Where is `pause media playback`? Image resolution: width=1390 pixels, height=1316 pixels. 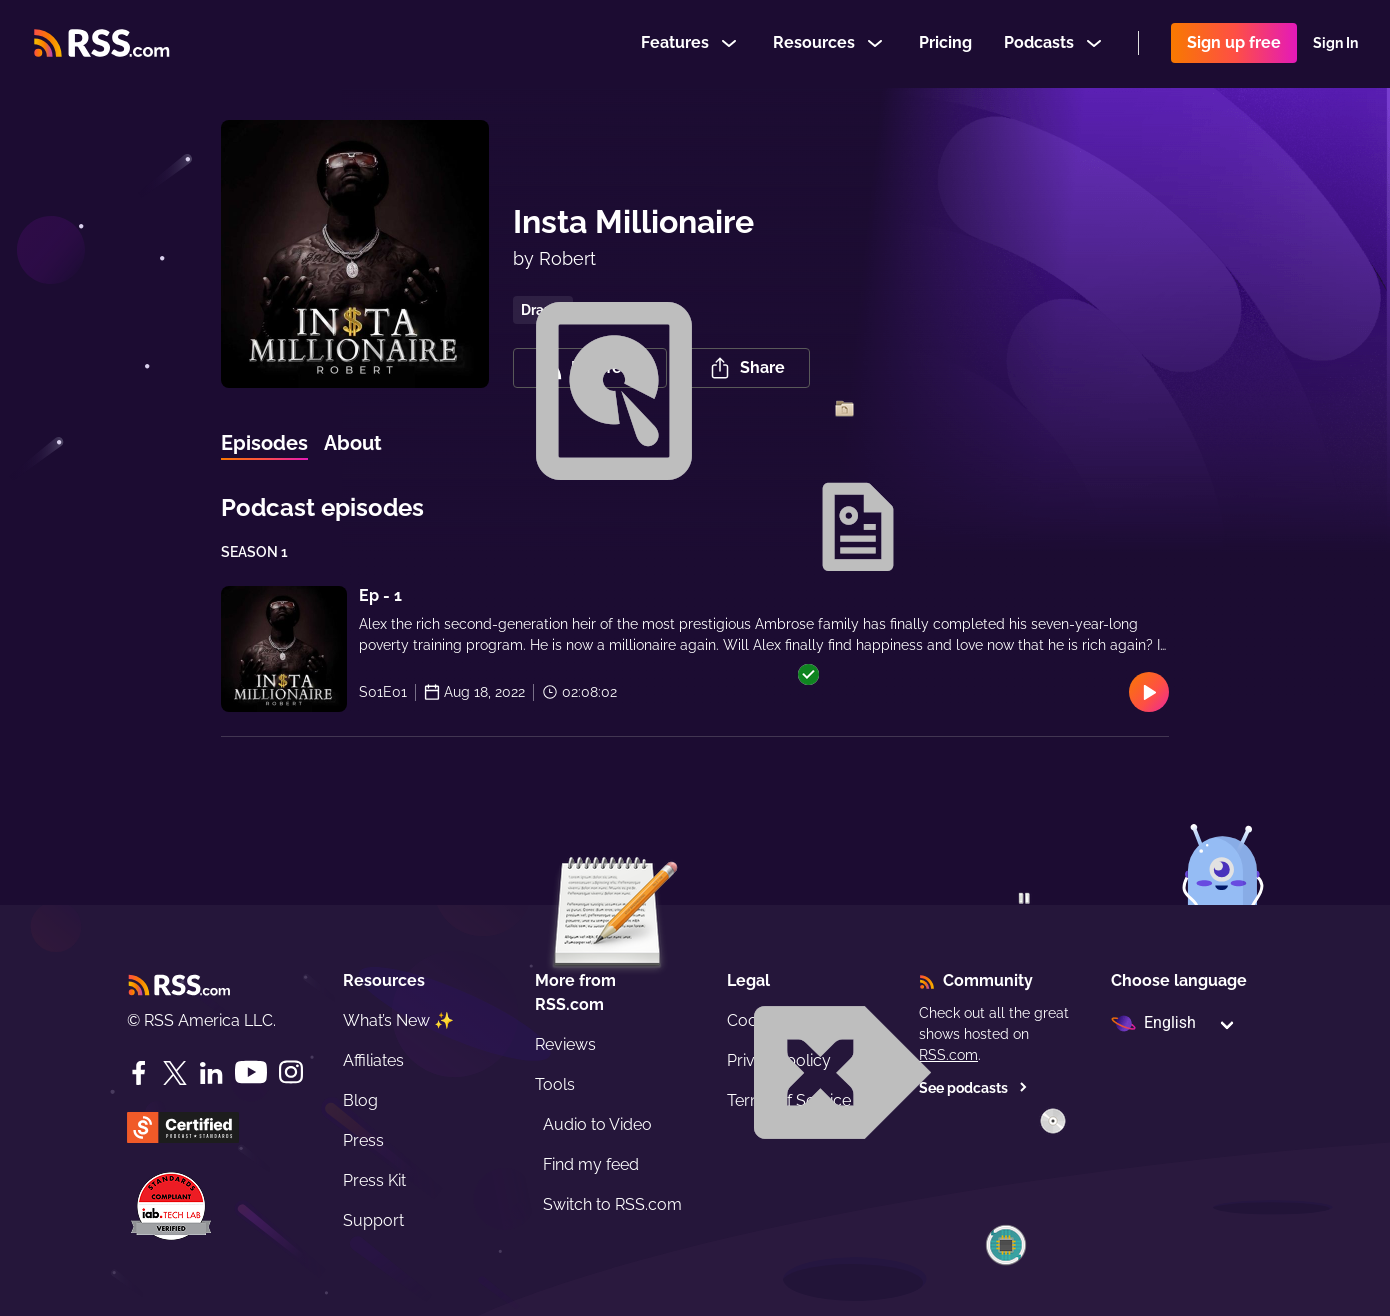
pause media playback is located at coordinates (1024, 898).